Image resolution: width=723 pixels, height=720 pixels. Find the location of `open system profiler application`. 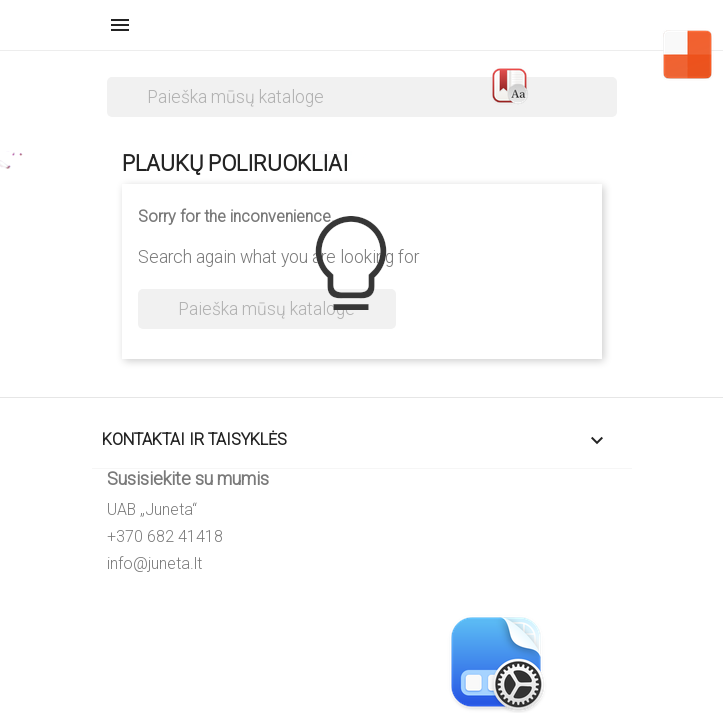

open system profiler application is located at coordinates (496, 662).